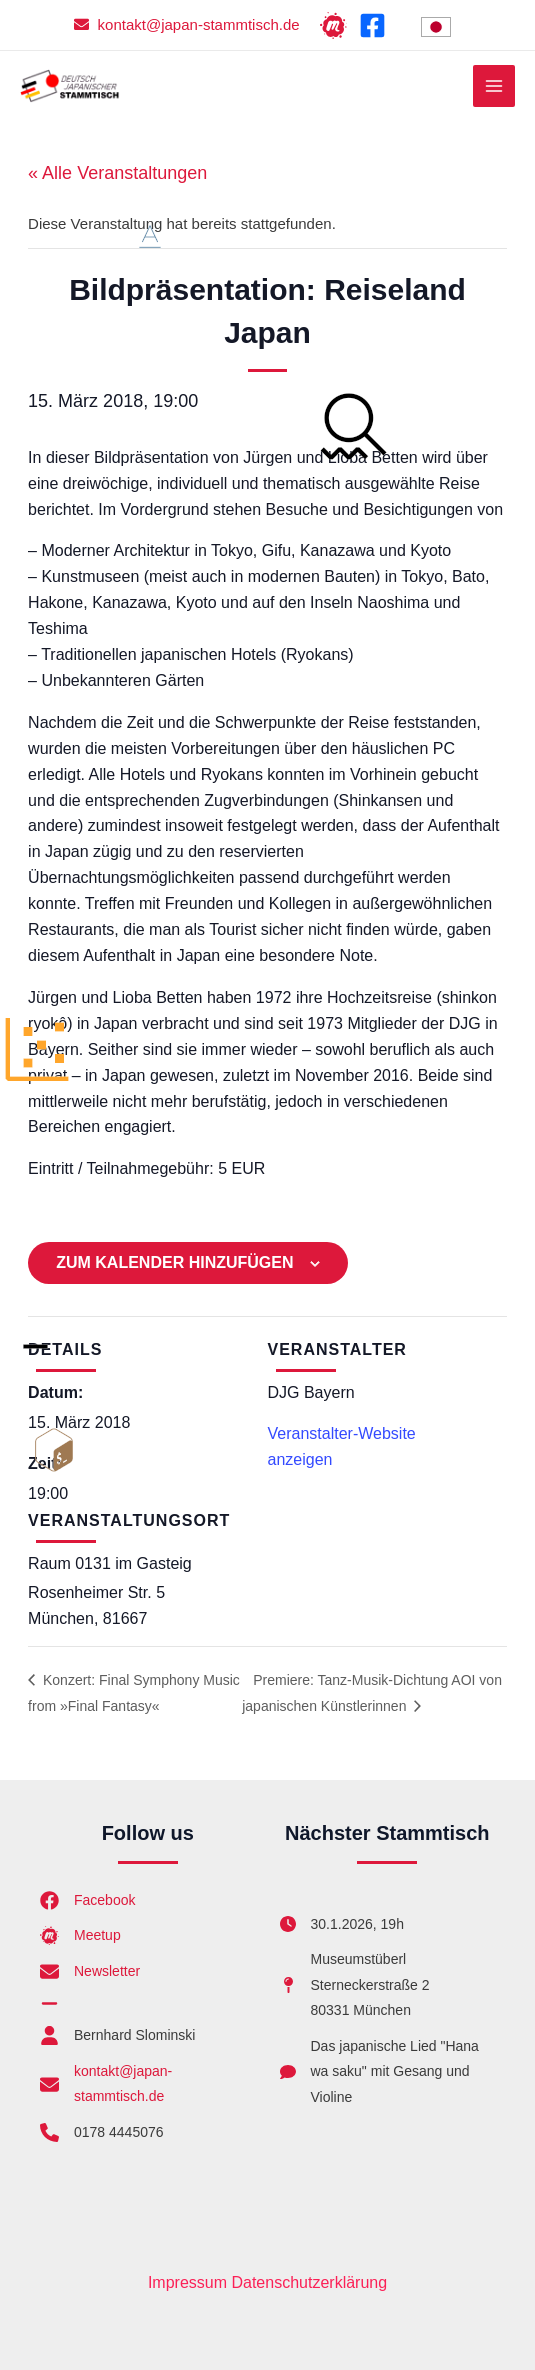 The image size is (535, 2370). What do you see at coordinates (37, 1054) in the screenshot?
I see `view scatter plot visualization` at bounding box center [37, 1054].